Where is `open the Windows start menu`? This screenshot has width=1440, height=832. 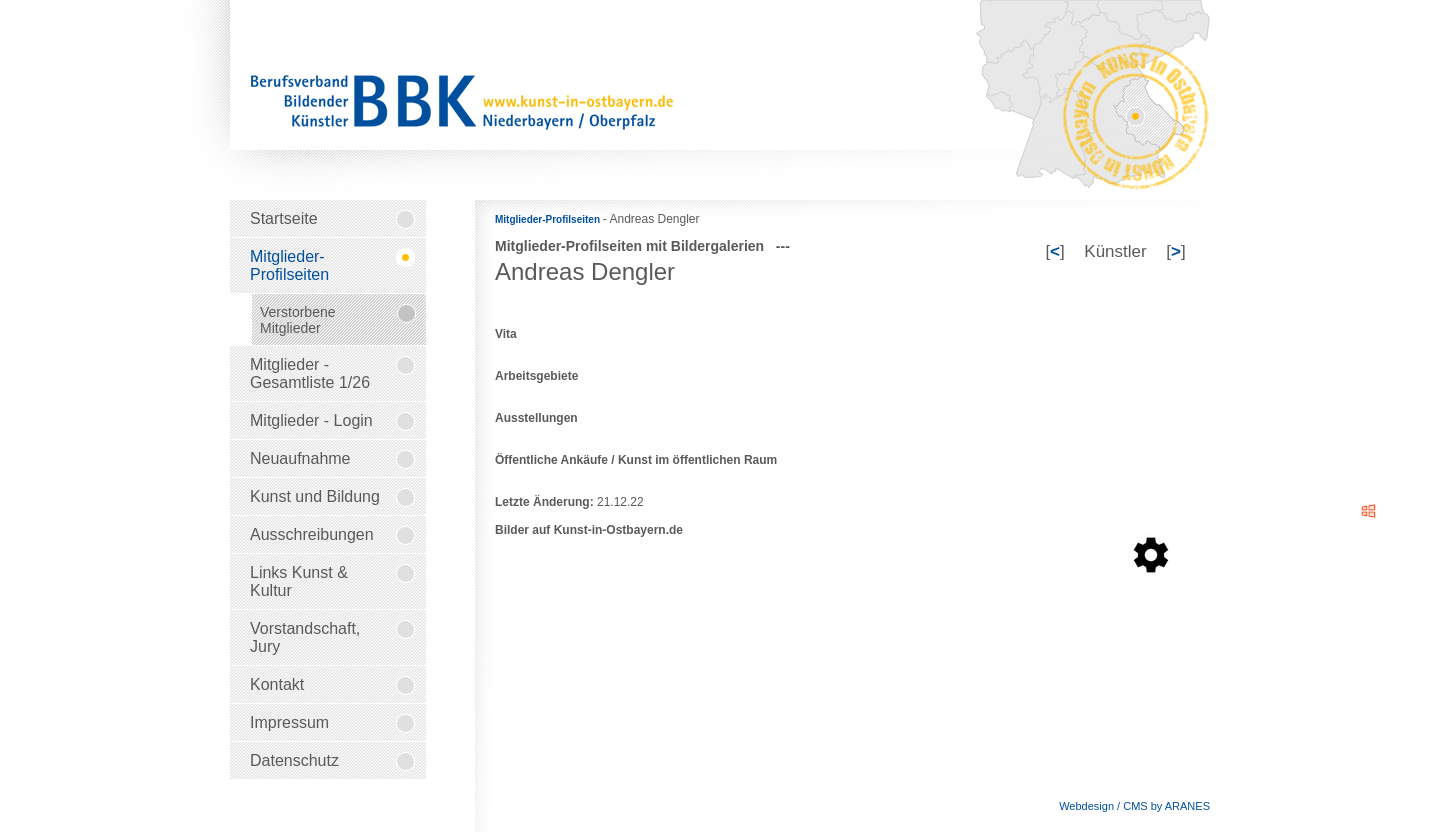
open the Windows start menu is located at coordinates (1369, 511).